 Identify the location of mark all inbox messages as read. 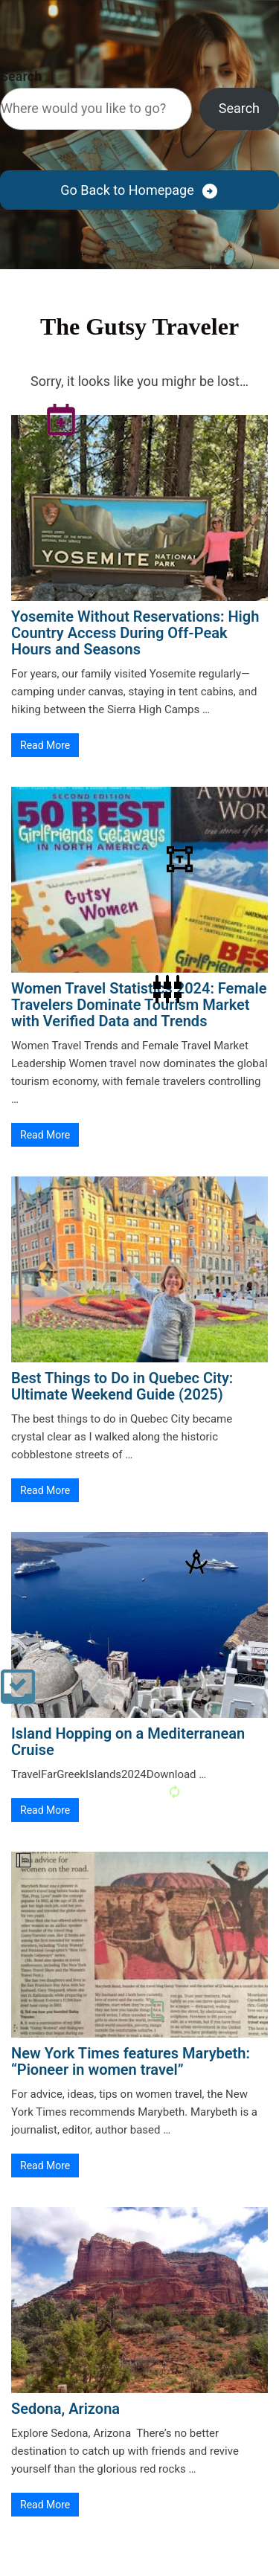
(18, 1687).